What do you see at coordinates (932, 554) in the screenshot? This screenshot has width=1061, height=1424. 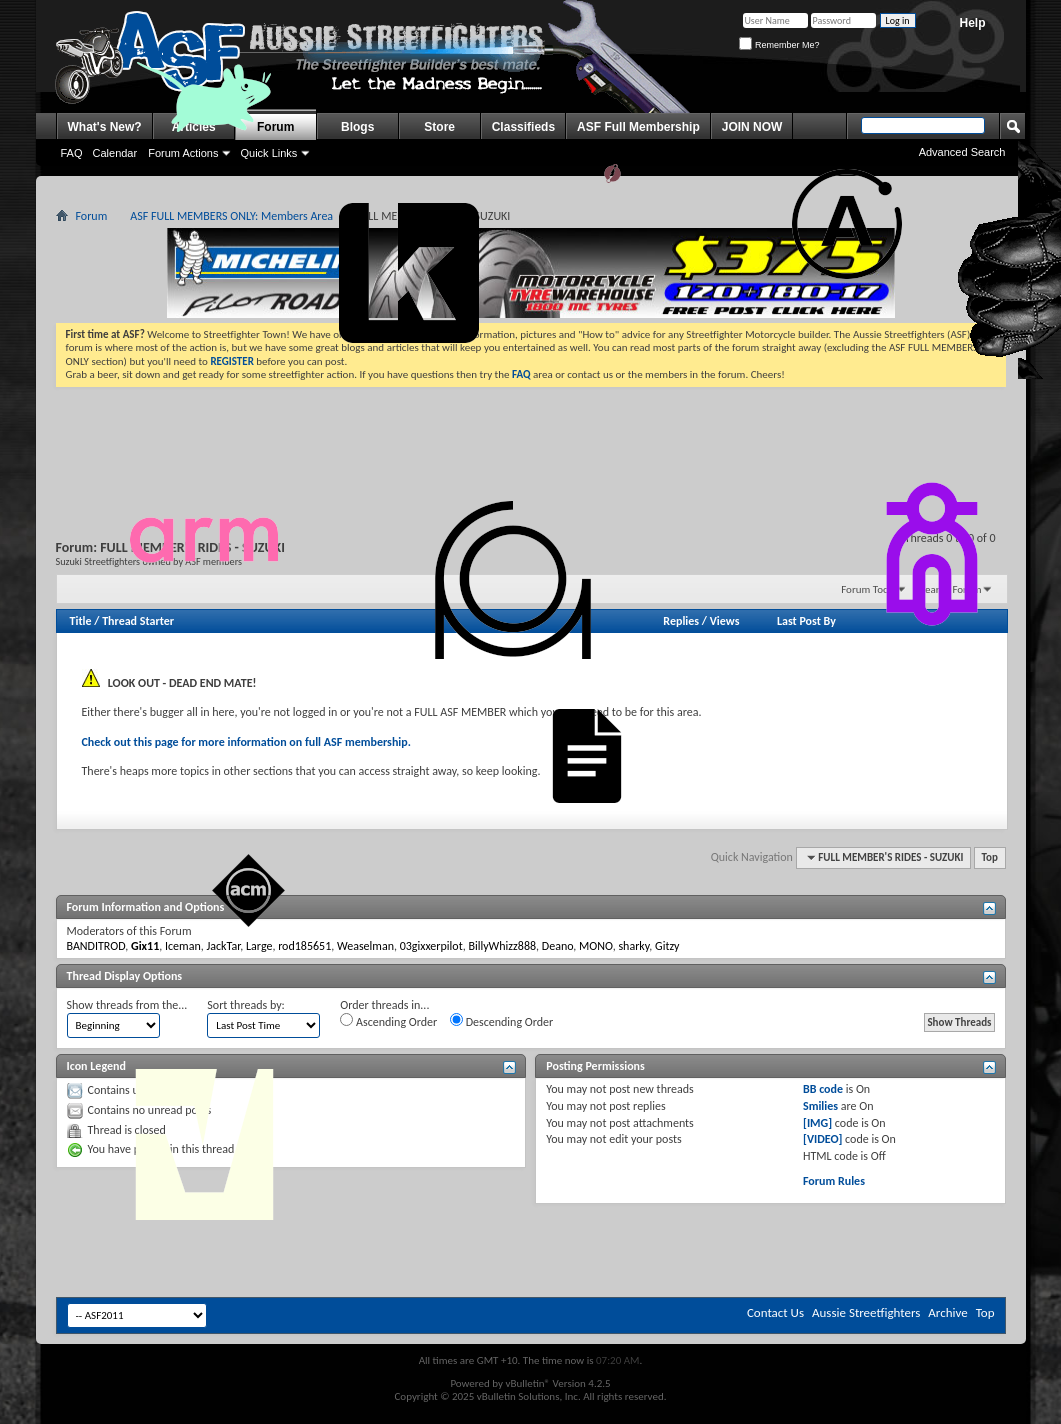 I see `select e-bike as transportation mode` at bounding box center [932, 554].